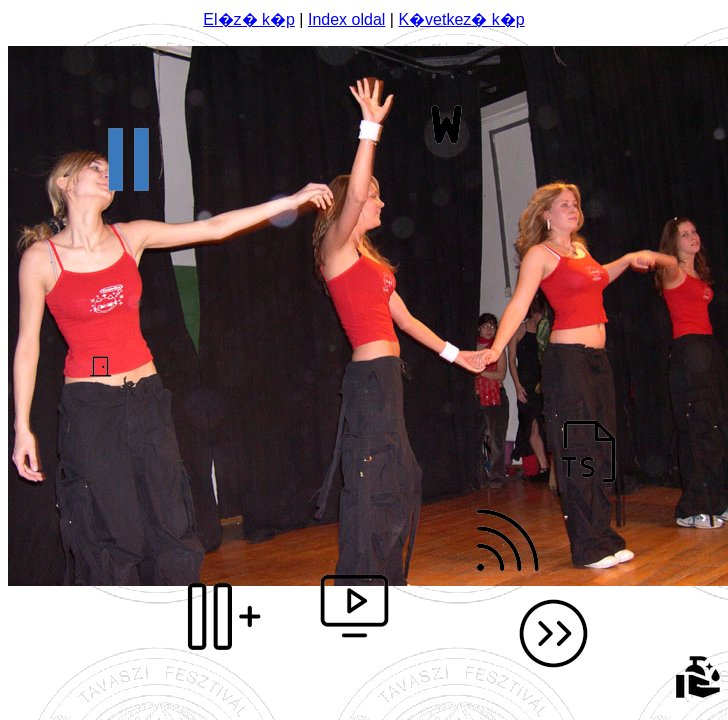 This screenshot has height=720, width=728. What do you see at coordinates (553, 633) in the screenshot?
I see `skip forward or advance to next item` at bounding box center [553, 633].